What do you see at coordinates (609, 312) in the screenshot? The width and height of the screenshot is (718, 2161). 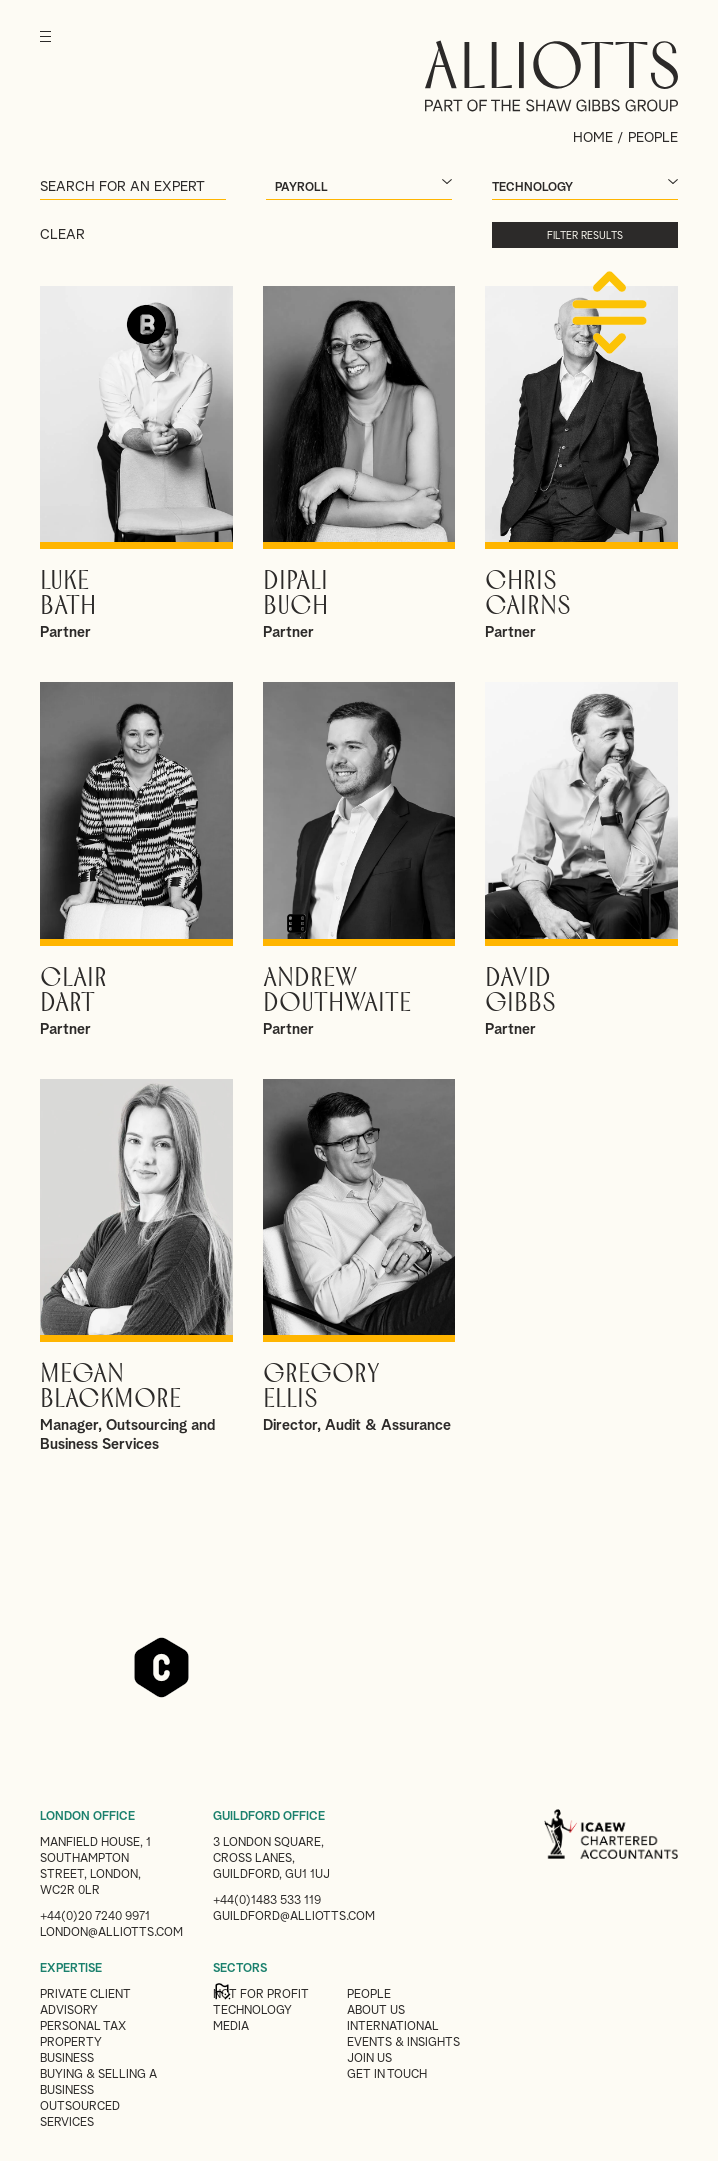 I see `reorder menu items or list elements` at bounding box center [609, 312].